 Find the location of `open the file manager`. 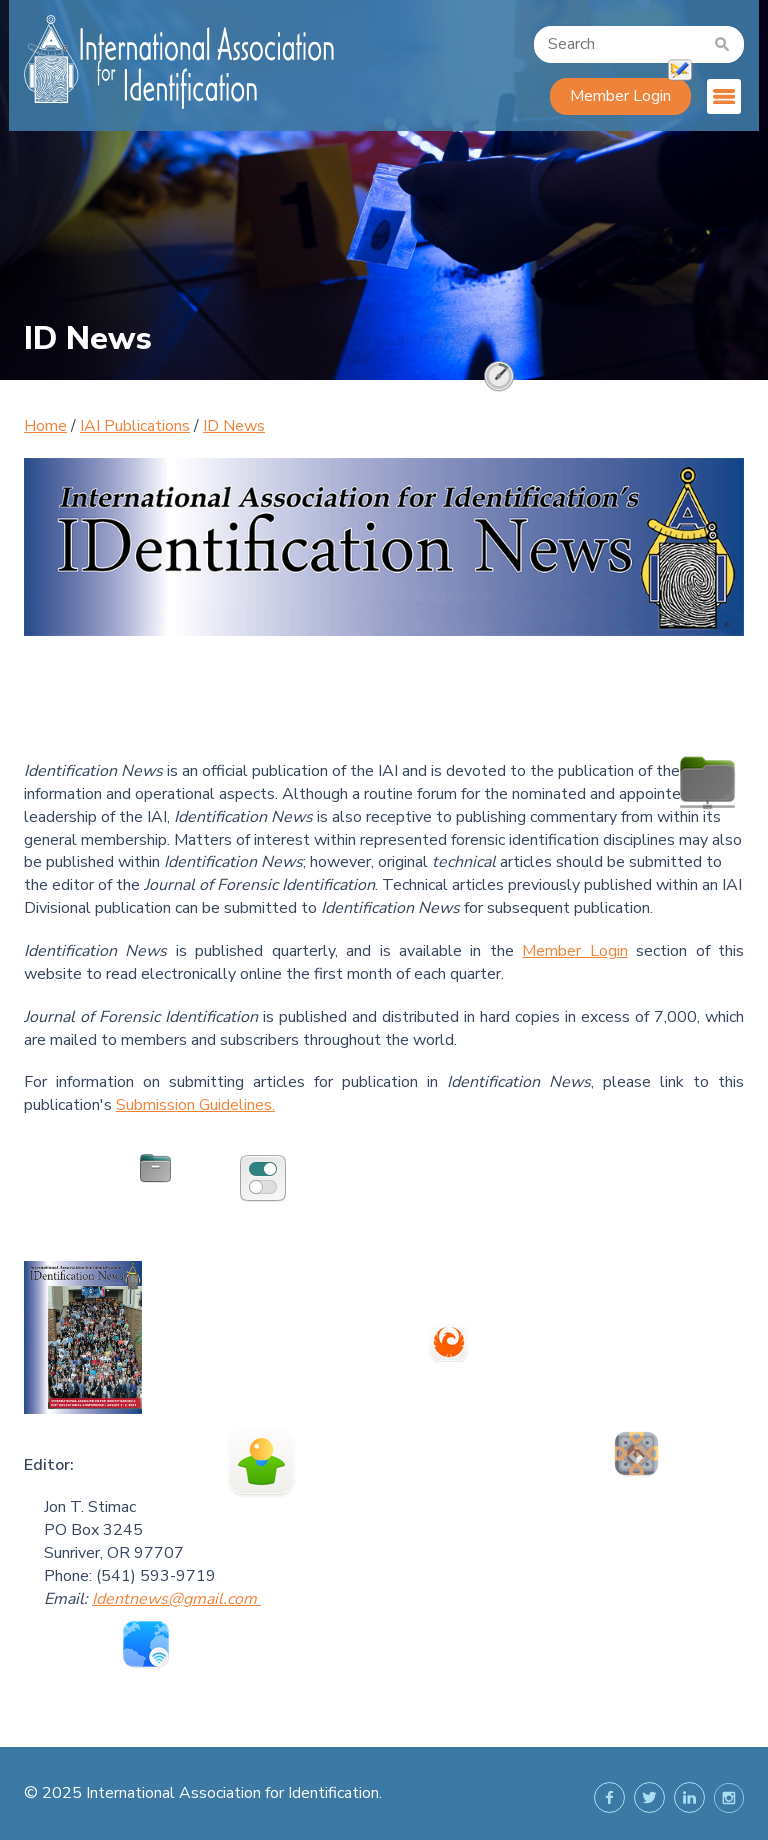

open the file manager is located at coordinates (155, 1167).